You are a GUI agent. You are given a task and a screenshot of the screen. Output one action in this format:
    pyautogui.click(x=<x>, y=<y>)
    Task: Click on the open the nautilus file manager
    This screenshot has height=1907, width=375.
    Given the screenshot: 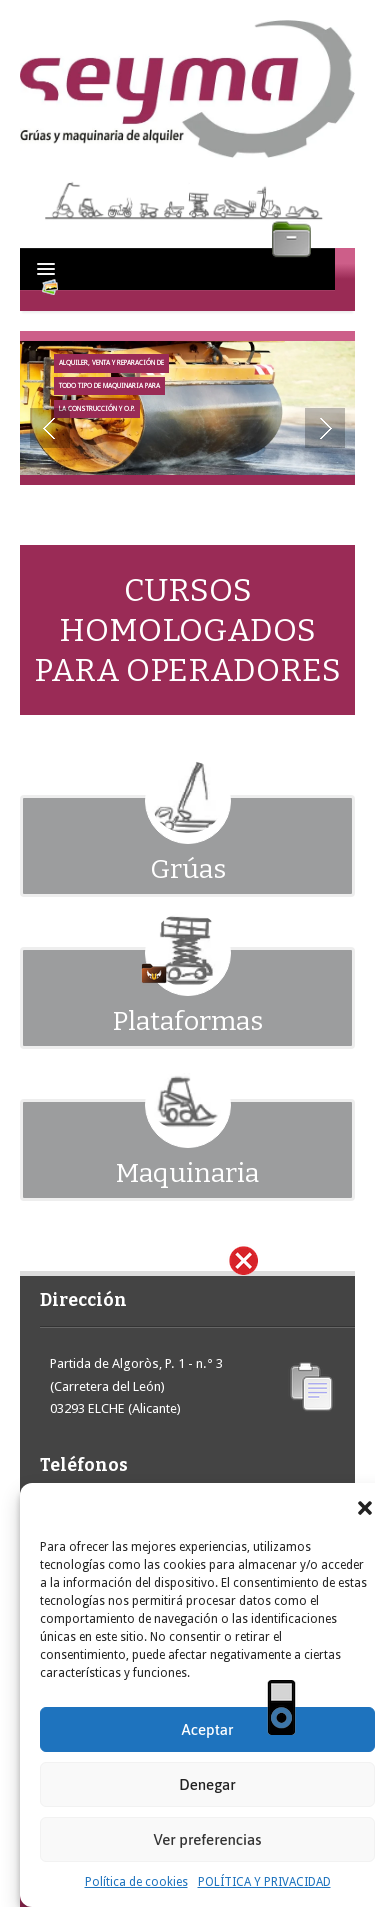 What is the action you would take?
    pyautogui.click(x=291, y=238)
    